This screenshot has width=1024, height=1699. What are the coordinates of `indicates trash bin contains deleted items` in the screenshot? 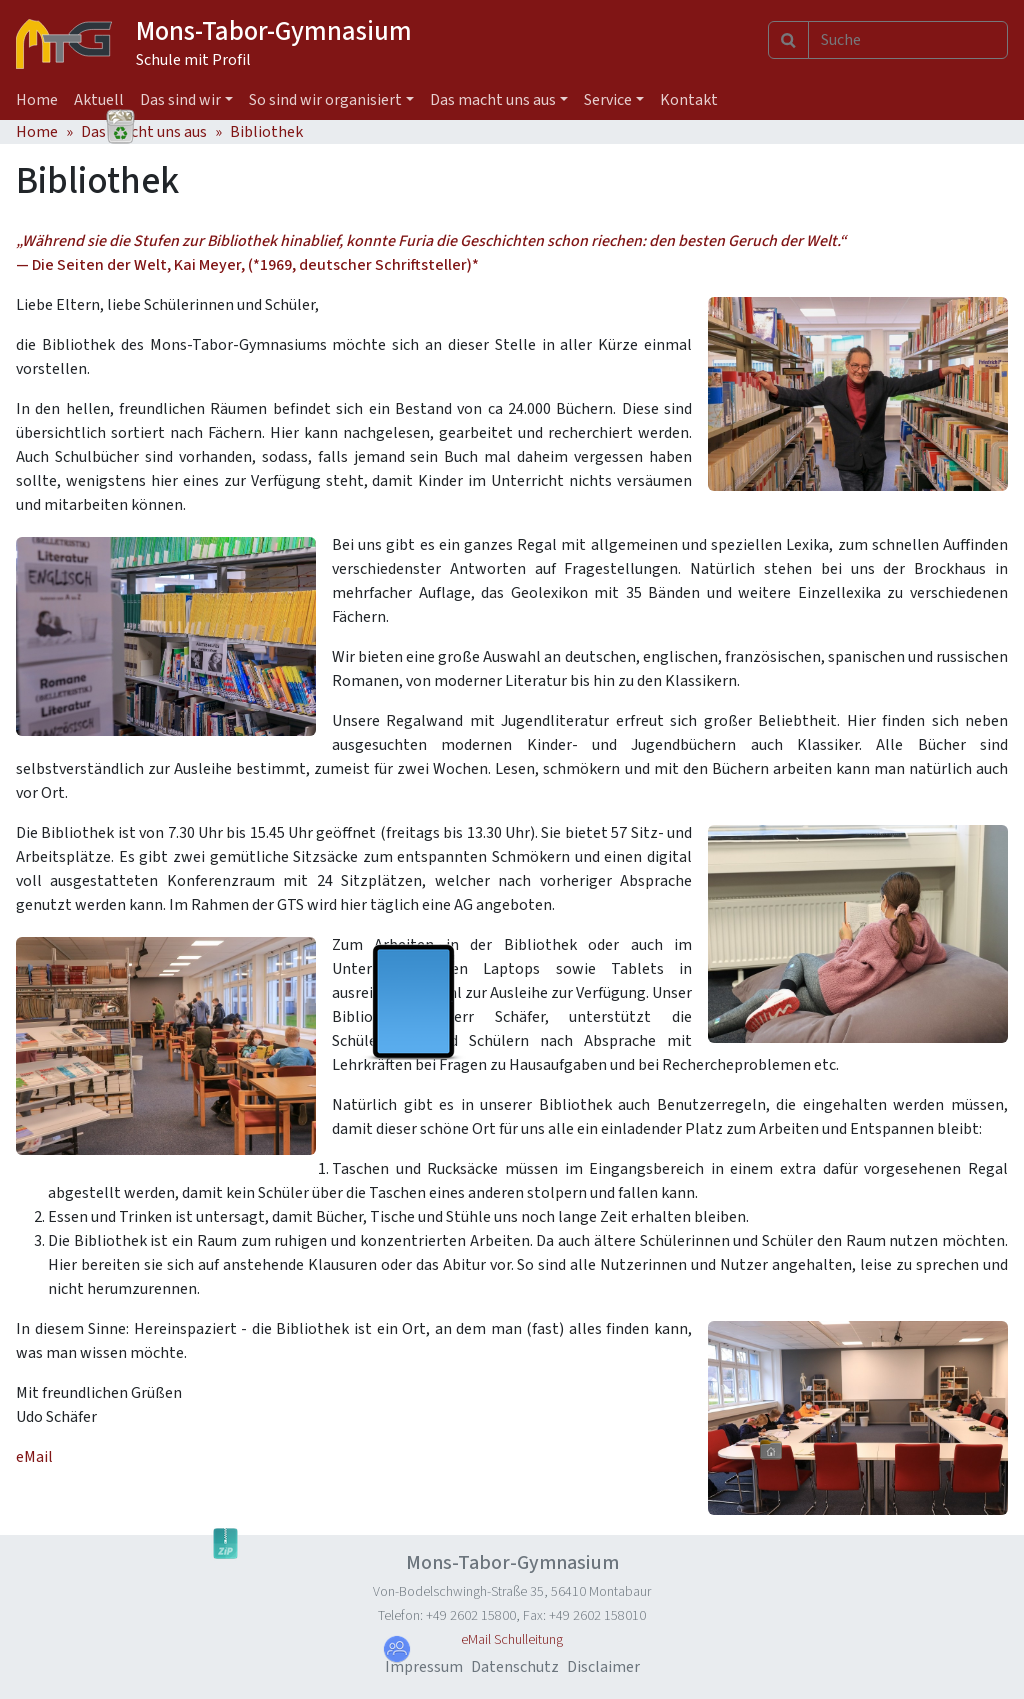 It's located at (120, 126).